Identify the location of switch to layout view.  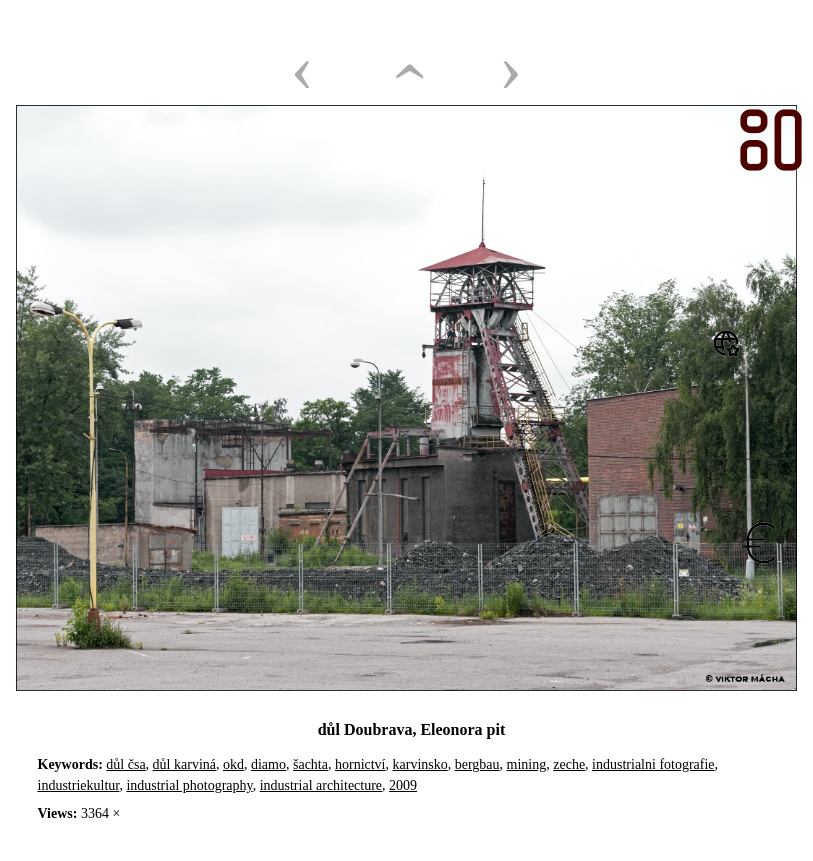
(771, 140).